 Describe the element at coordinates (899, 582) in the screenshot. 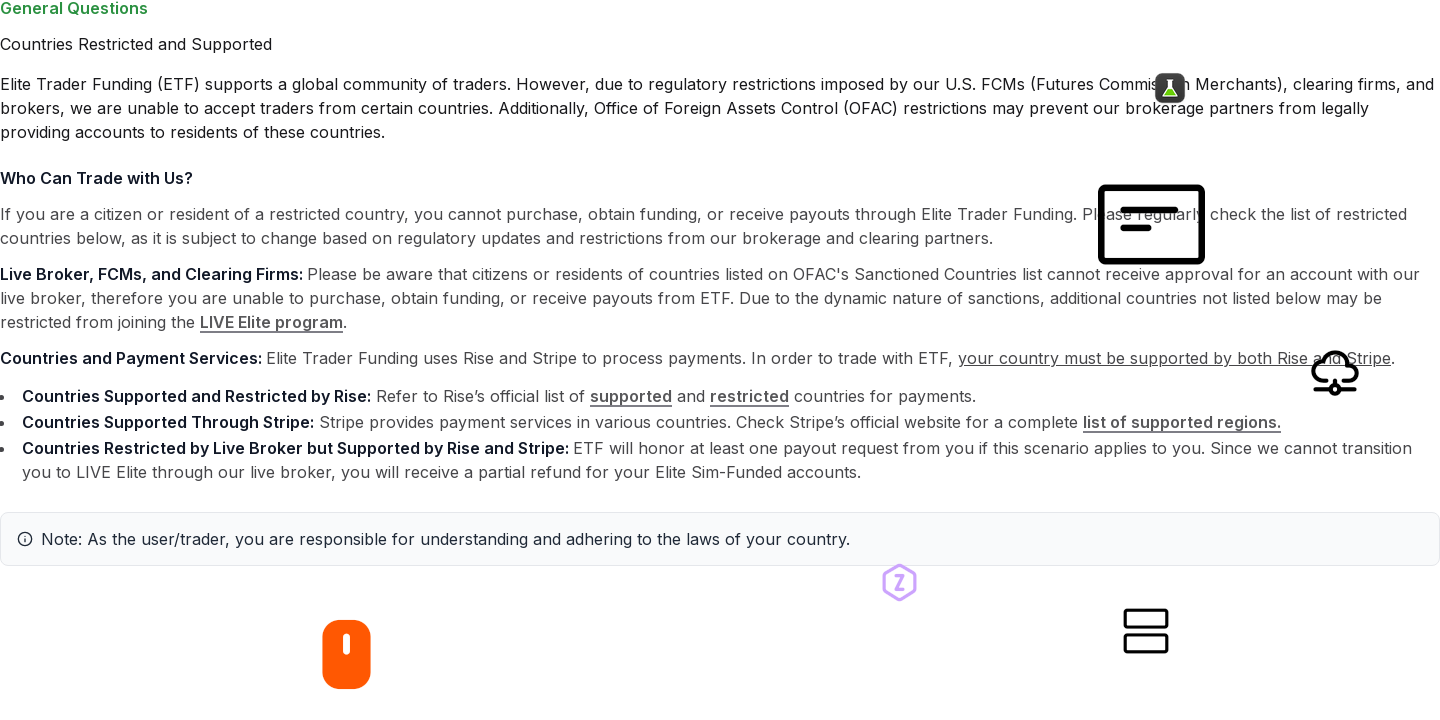

I see `app or service logo starting with Z` at that location.